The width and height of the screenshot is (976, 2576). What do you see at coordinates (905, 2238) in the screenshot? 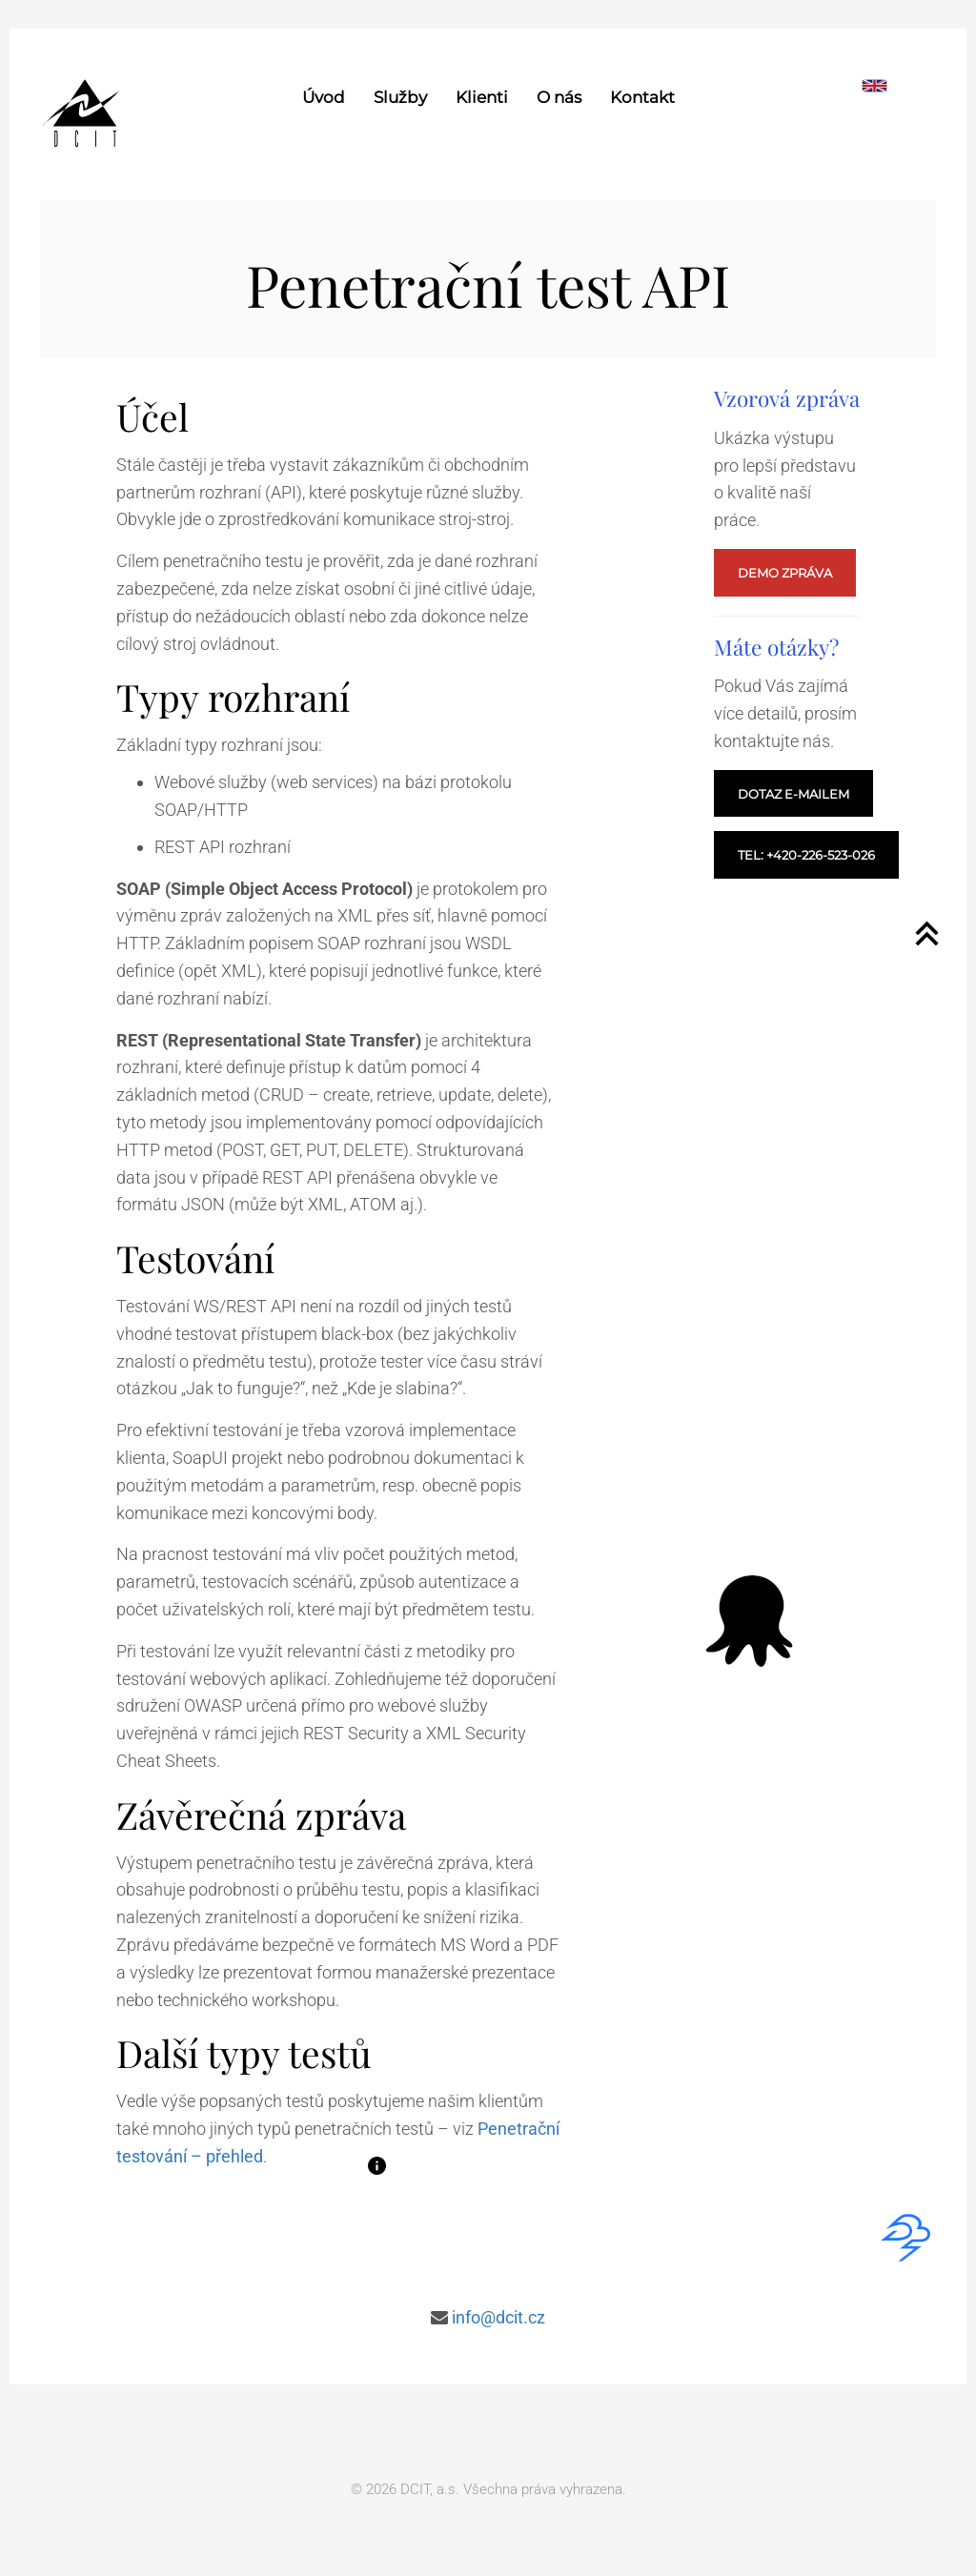
I see `apache storm logo` at bounding box center [905, 2238].